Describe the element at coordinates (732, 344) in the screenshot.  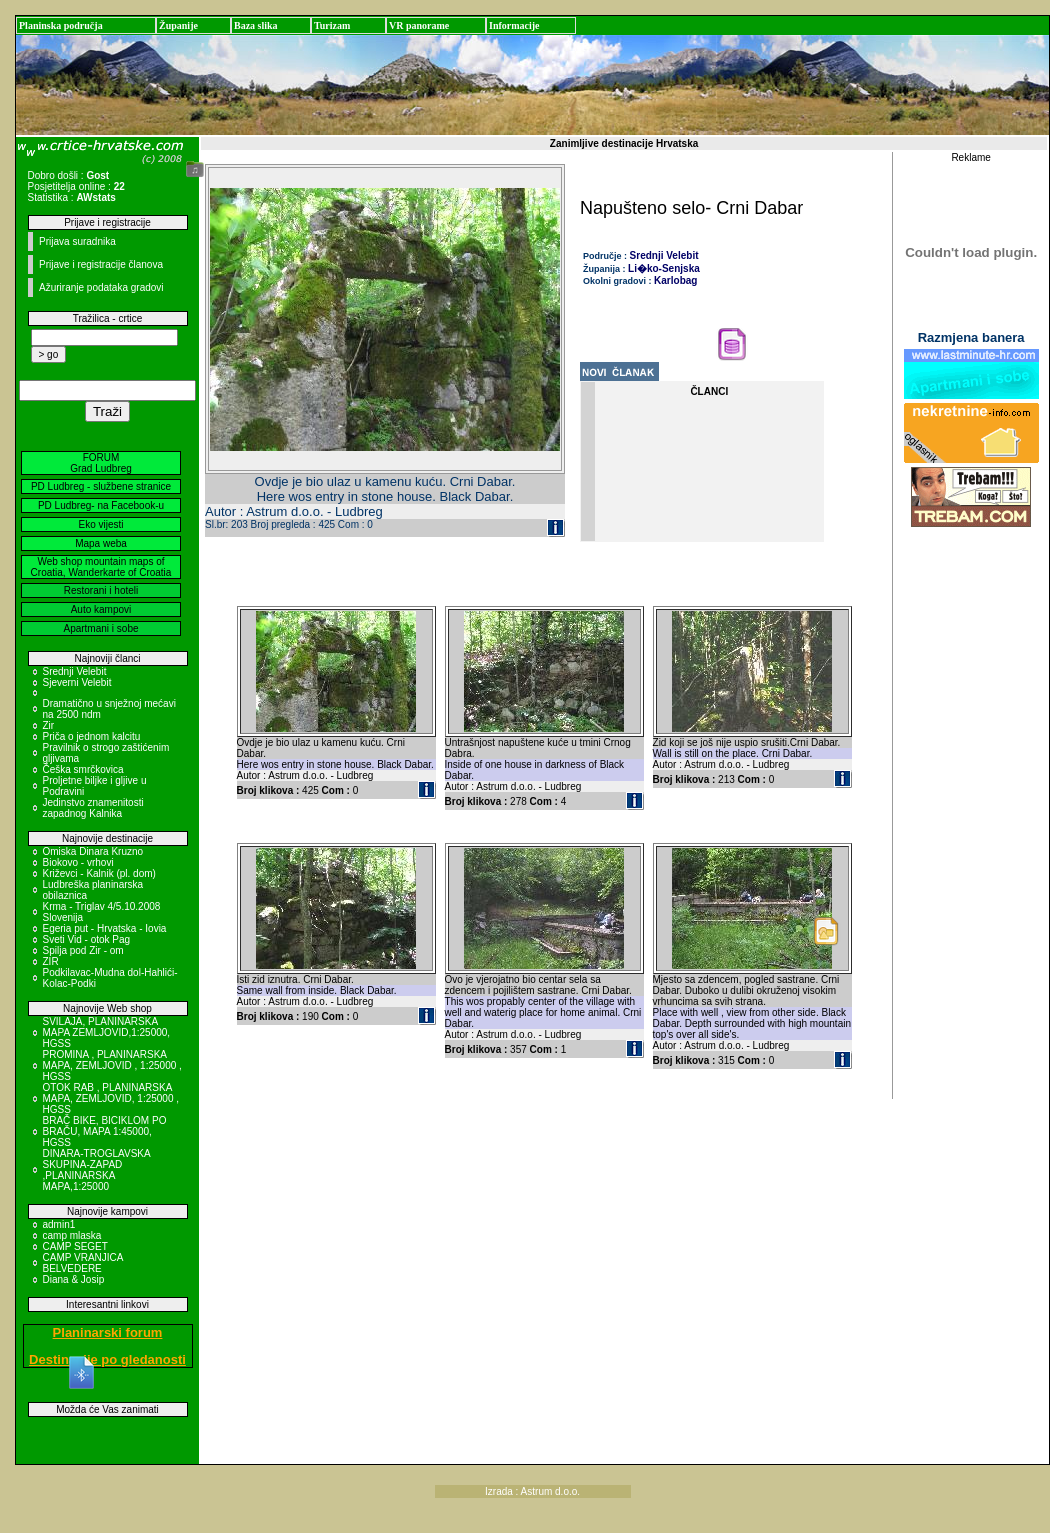
I see `a libreoffice base database file` at that location.